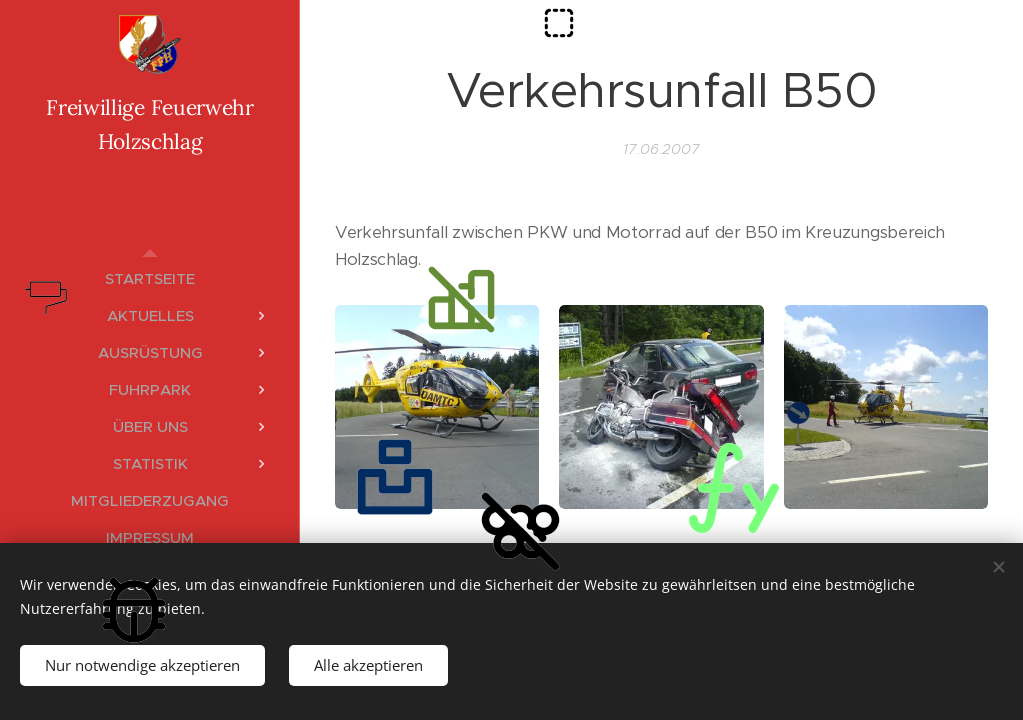  What do you see at coordinates (395, 477) in the screenshot?
I see `access unsplash photo library` at bounding box center [395, 477].